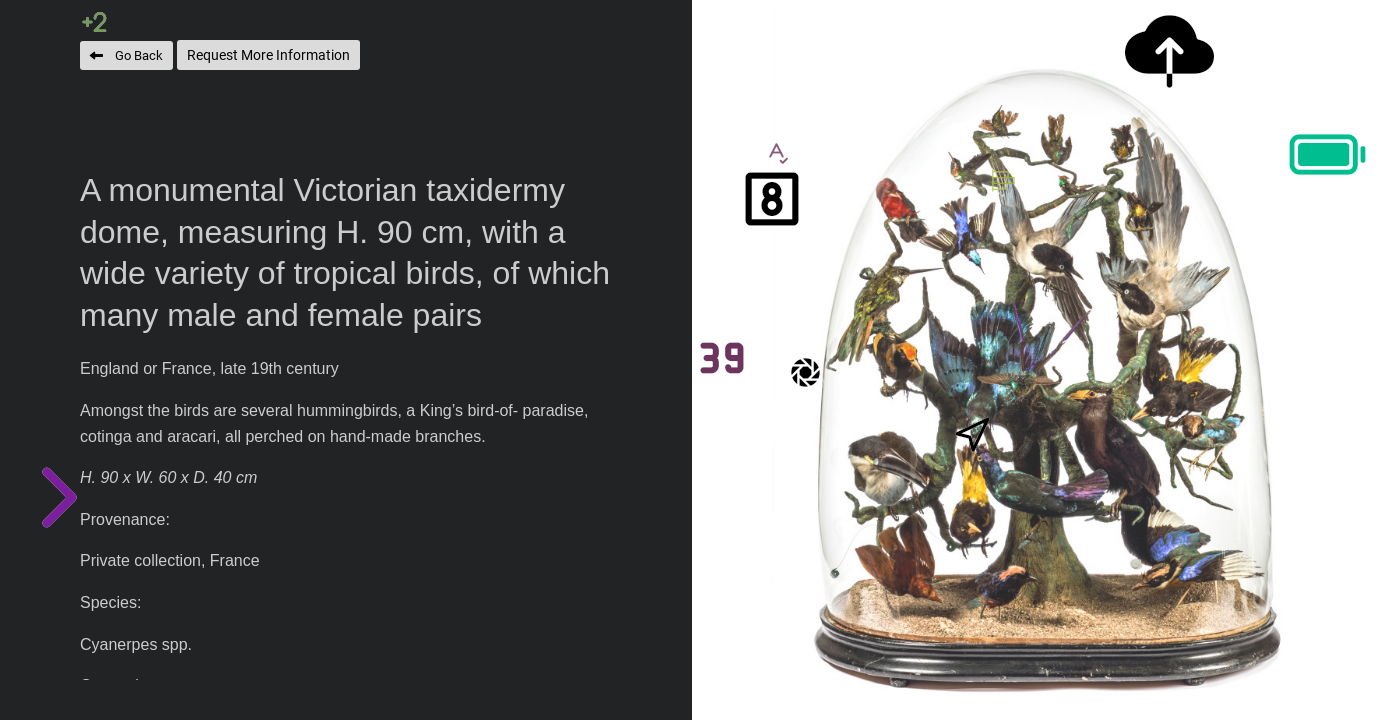  Describe the element at coordinates (1327, 154) in the screenshot. I see `indicates battery is fully charged` at that location.